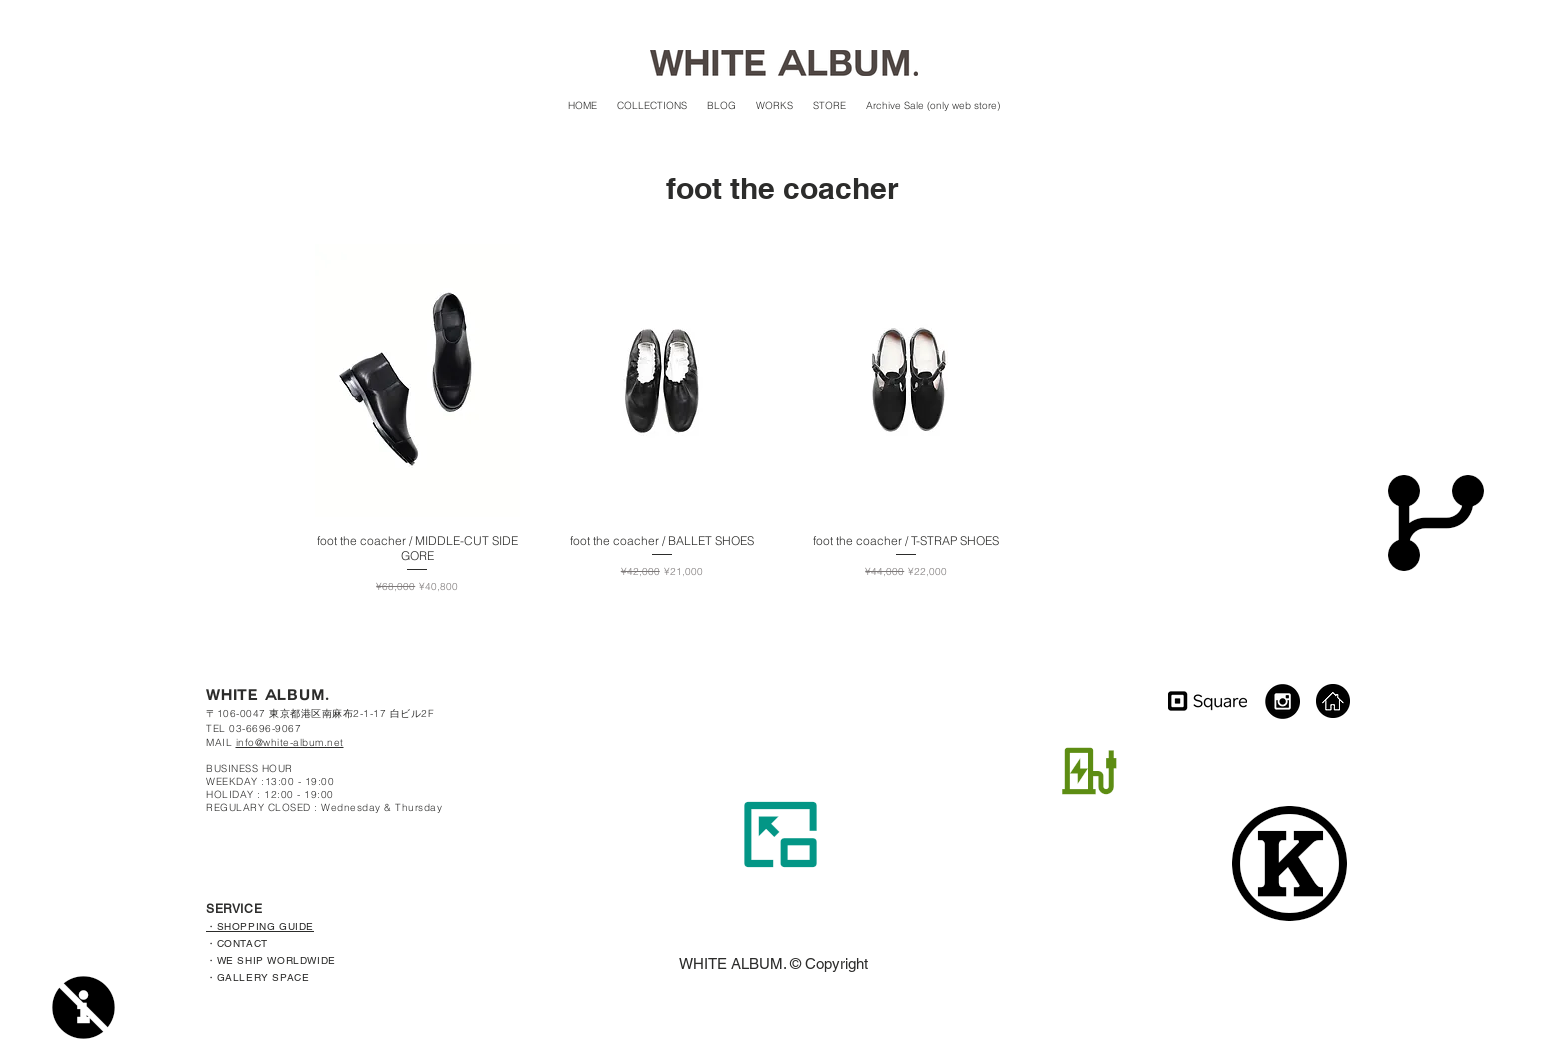  What do you see at coordinates (1289, 863) in the screenshot?
I see `known publishing platform logo` at bounding box center [1289, 863].